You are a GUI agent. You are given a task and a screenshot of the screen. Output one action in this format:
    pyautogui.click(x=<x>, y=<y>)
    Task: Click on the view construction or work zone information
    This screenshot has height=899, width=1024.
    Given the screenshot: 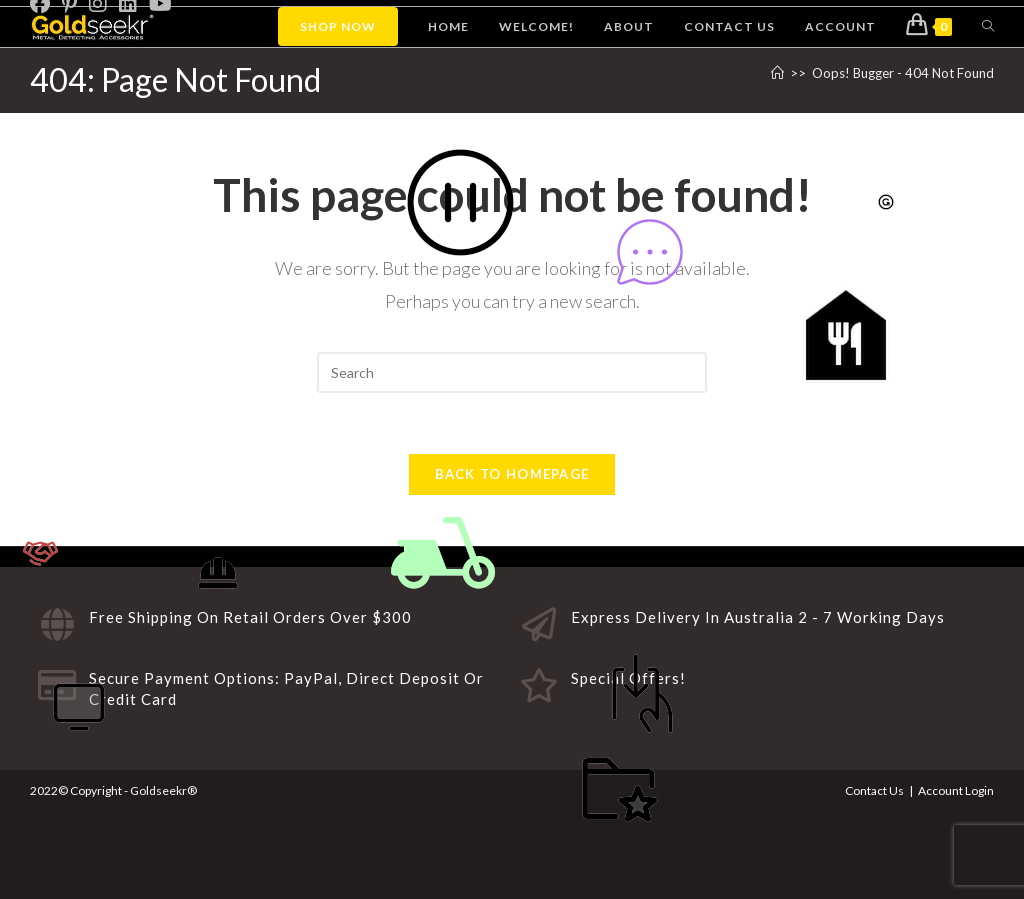 What is the action you would take?
    pyautogui.click(x=218, y=573)
    